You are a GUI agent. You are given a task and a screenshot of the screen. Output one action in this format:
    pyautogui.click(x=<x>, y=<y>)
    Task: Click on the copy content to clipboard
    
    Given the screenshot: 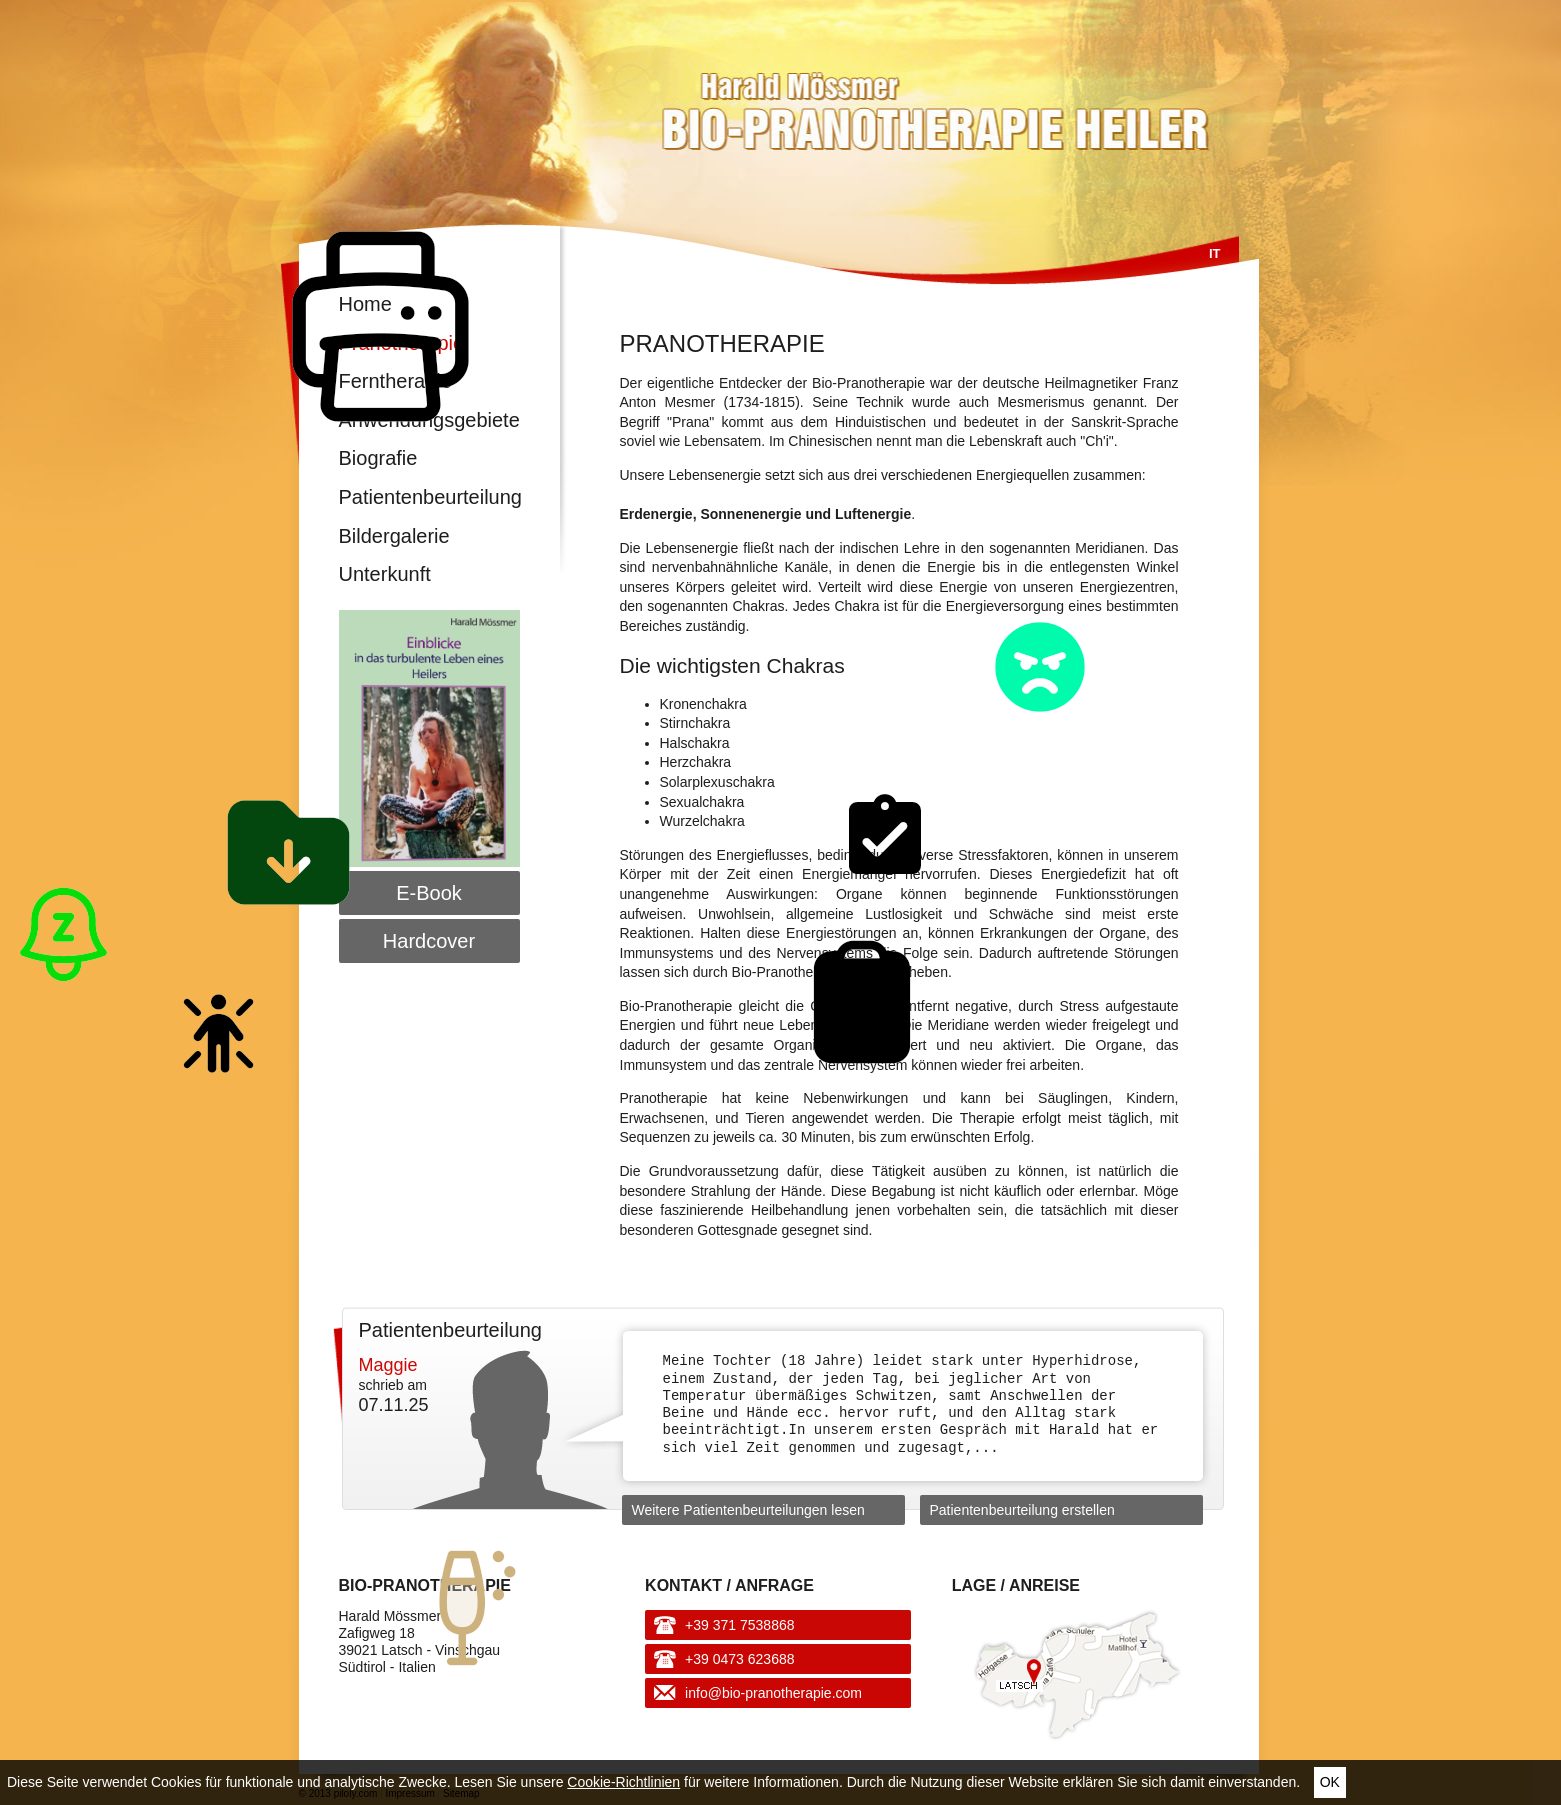 What is the action you would take?
    pyautogui.click(x=862, y=1002)
    